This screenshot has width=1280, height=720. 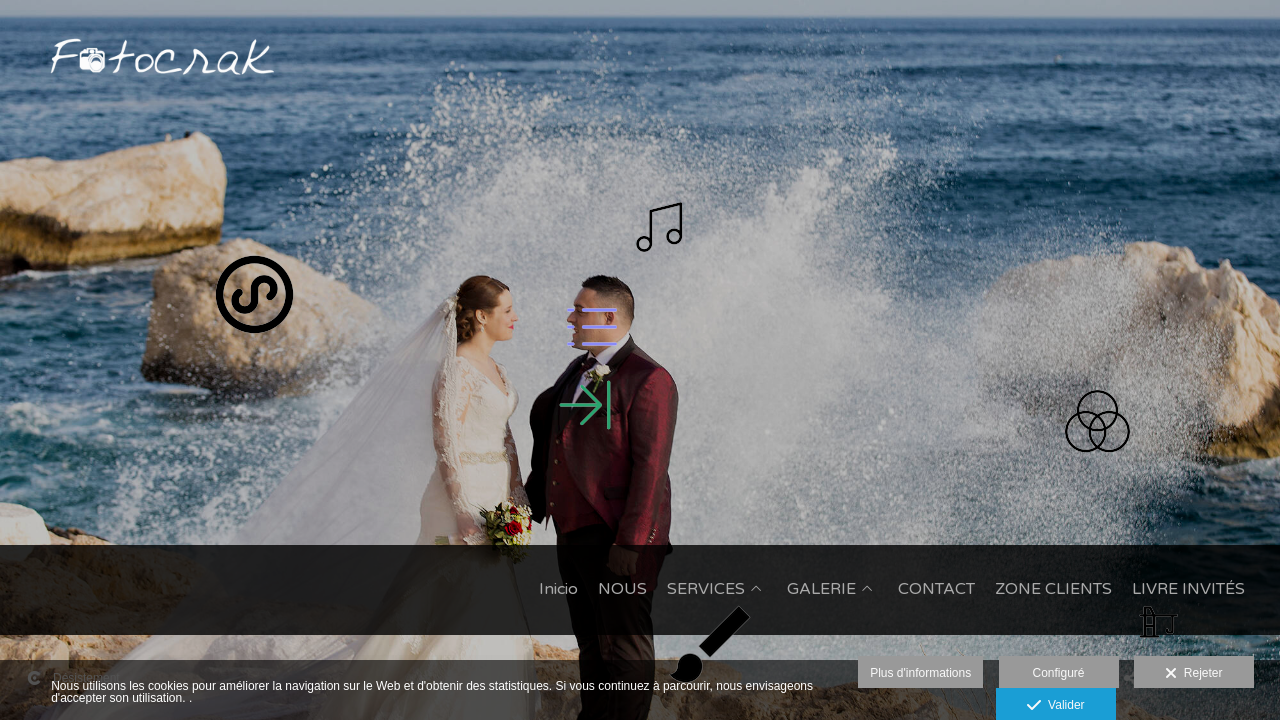 I want to click on go to end or last item, so click(x=586, y=405).